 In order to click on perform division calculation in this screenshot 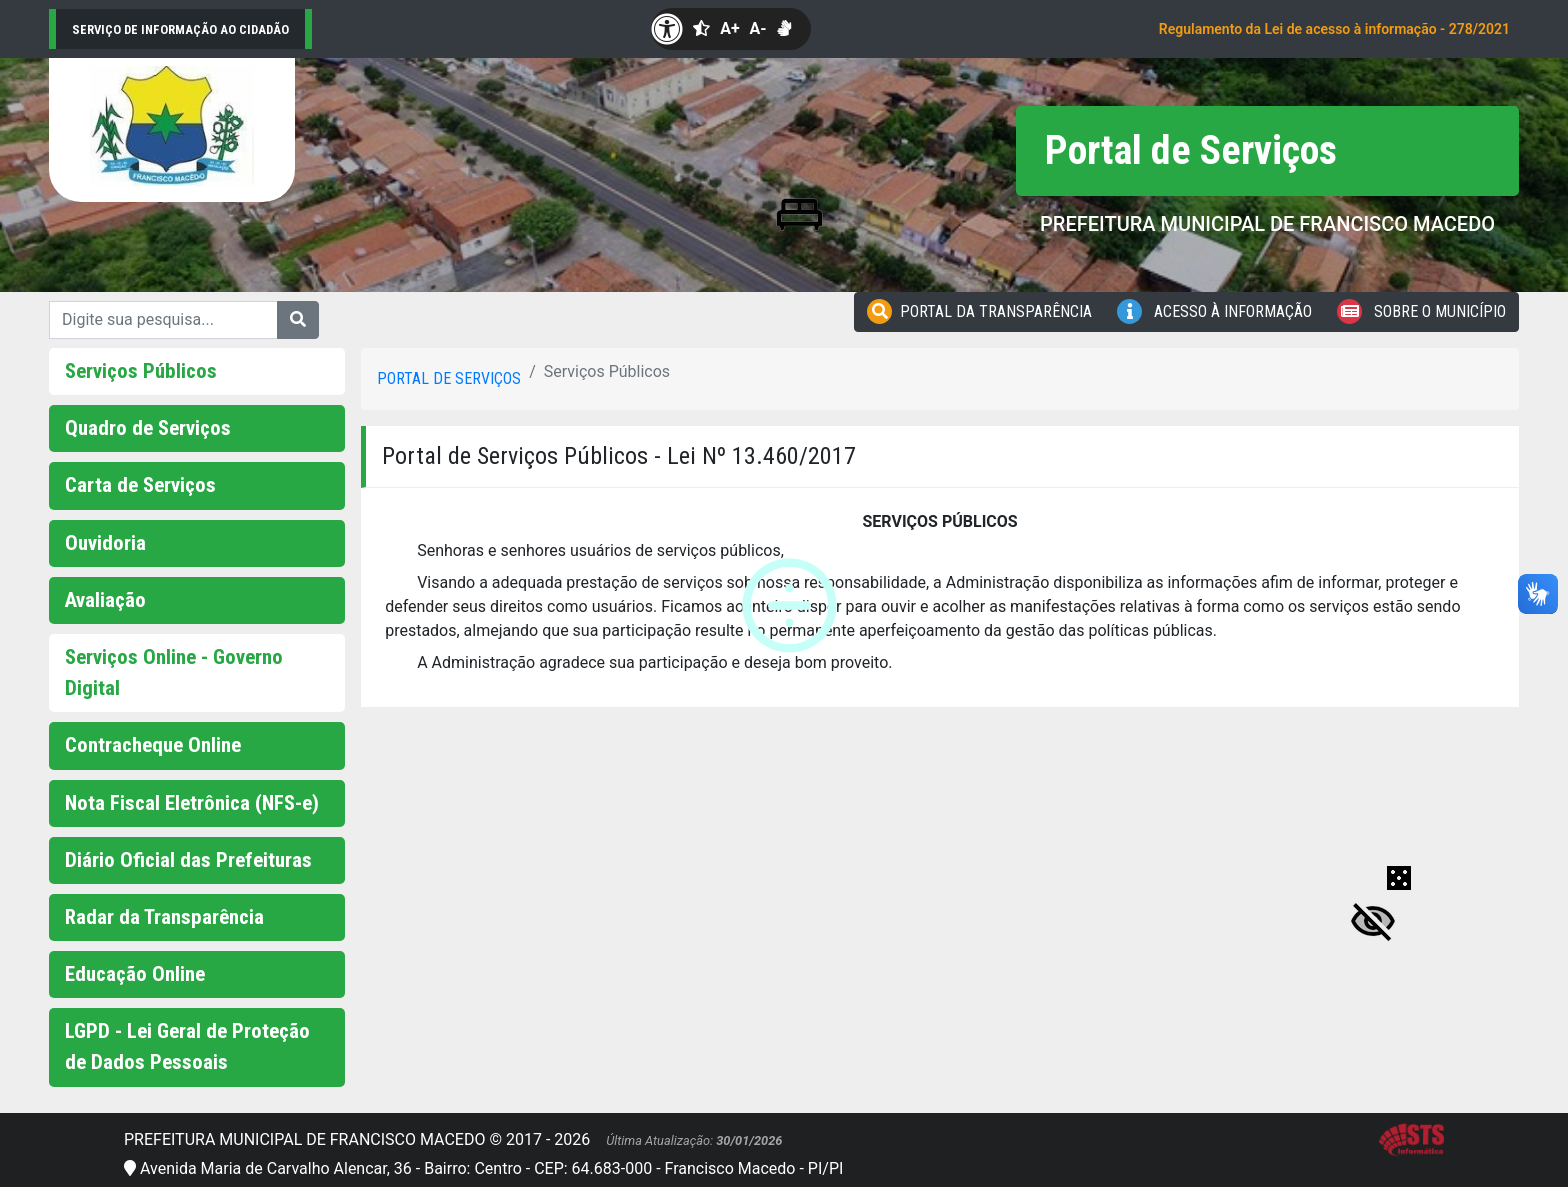, I will do `click(789, 605)`.